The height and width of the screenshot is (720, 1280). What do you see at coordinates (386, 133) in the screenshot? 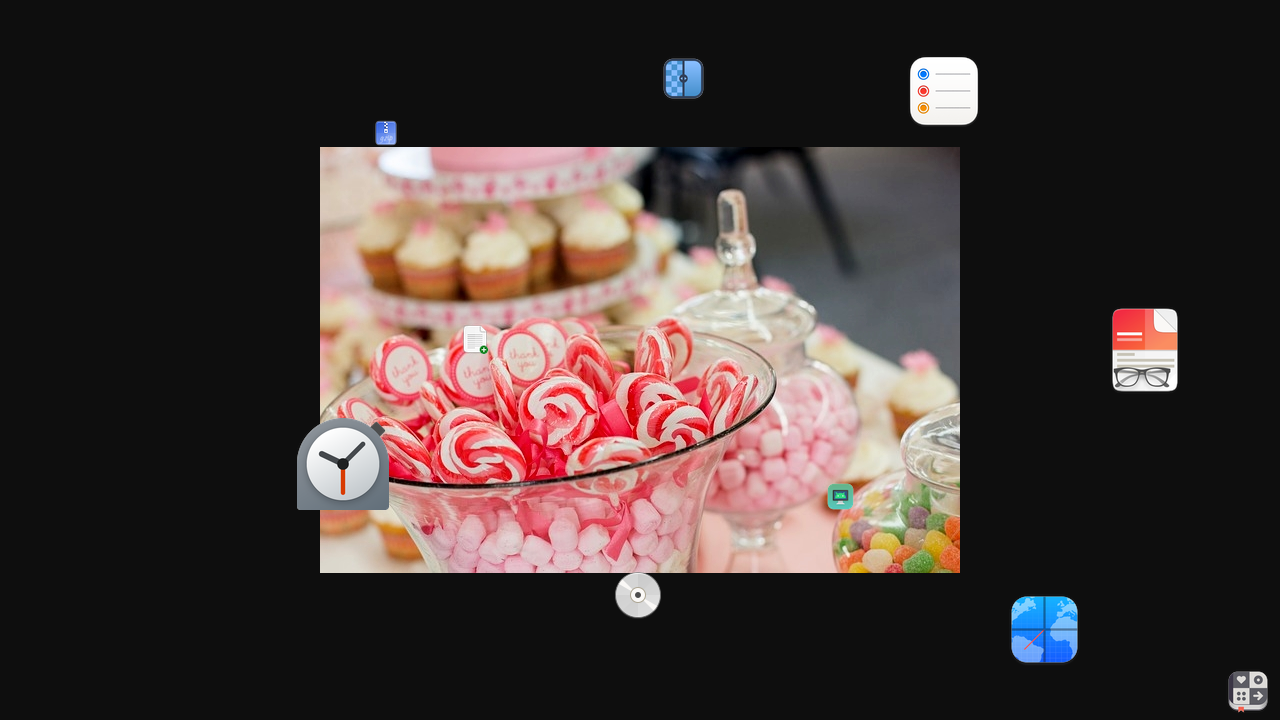
I see `a gzip compressed archive file` at bounding box center [386, 133].